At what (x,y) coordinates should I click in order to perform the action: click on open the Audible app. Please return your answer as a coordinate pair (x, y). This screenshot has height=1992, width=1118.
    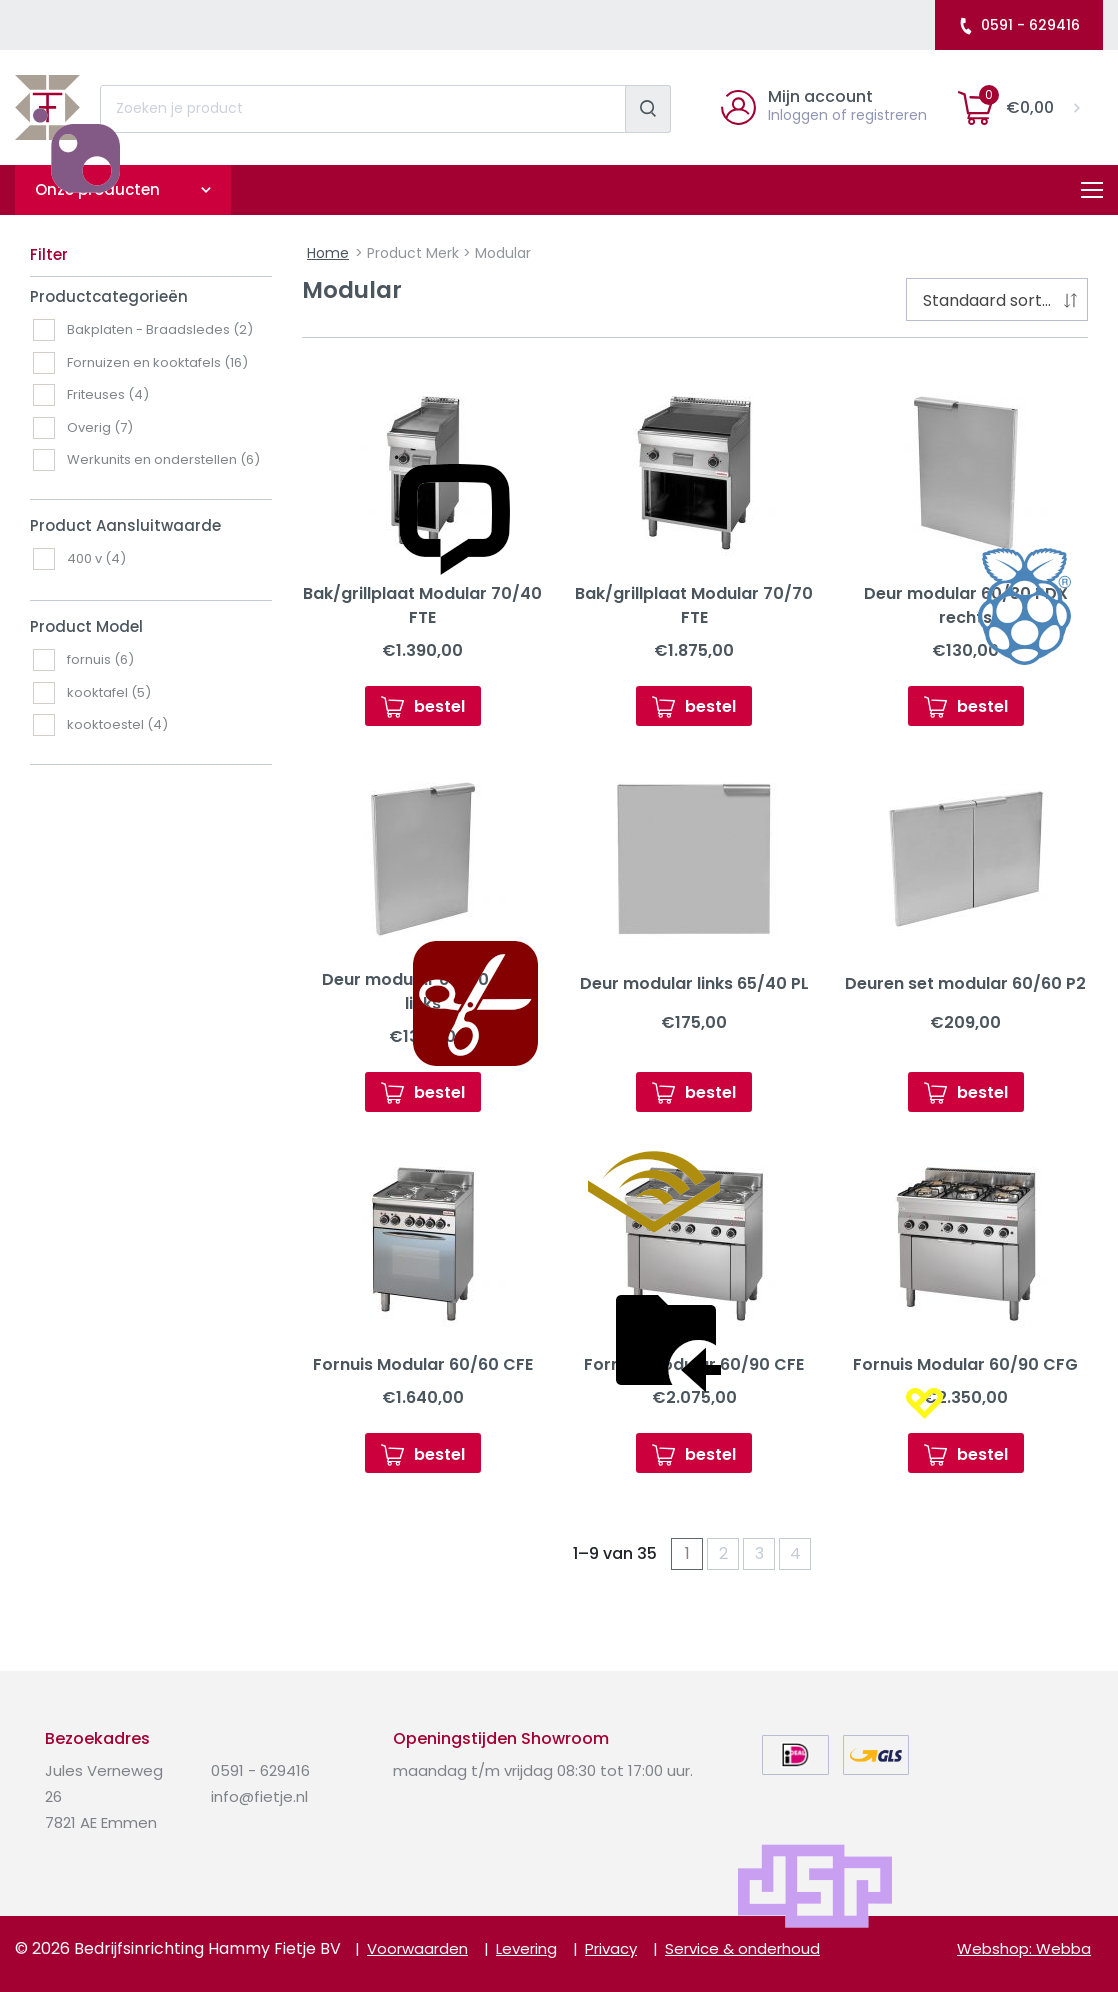
    Looking at the image, I should click on (654, 1192).